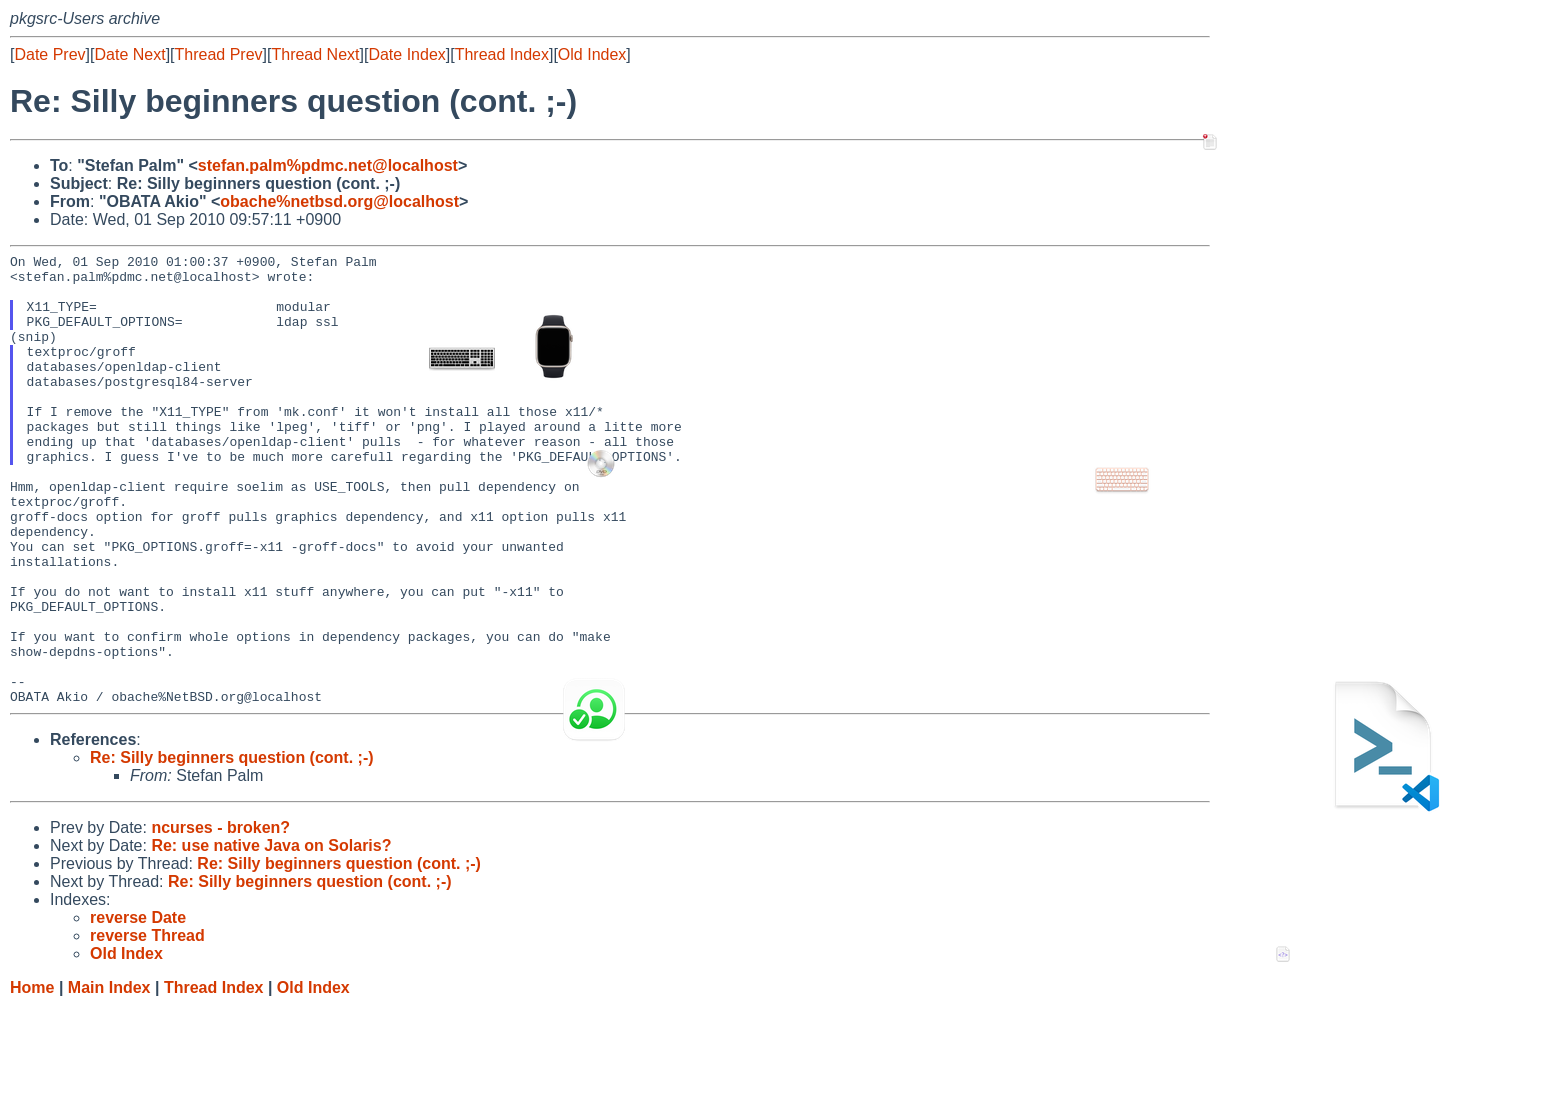 This screenshot has height=1097, width=1568. What do you see at coordinates (1122, 480) in the screenshot?
I see `bluetooth keyboard connected` at bounding box center [1122, 480].